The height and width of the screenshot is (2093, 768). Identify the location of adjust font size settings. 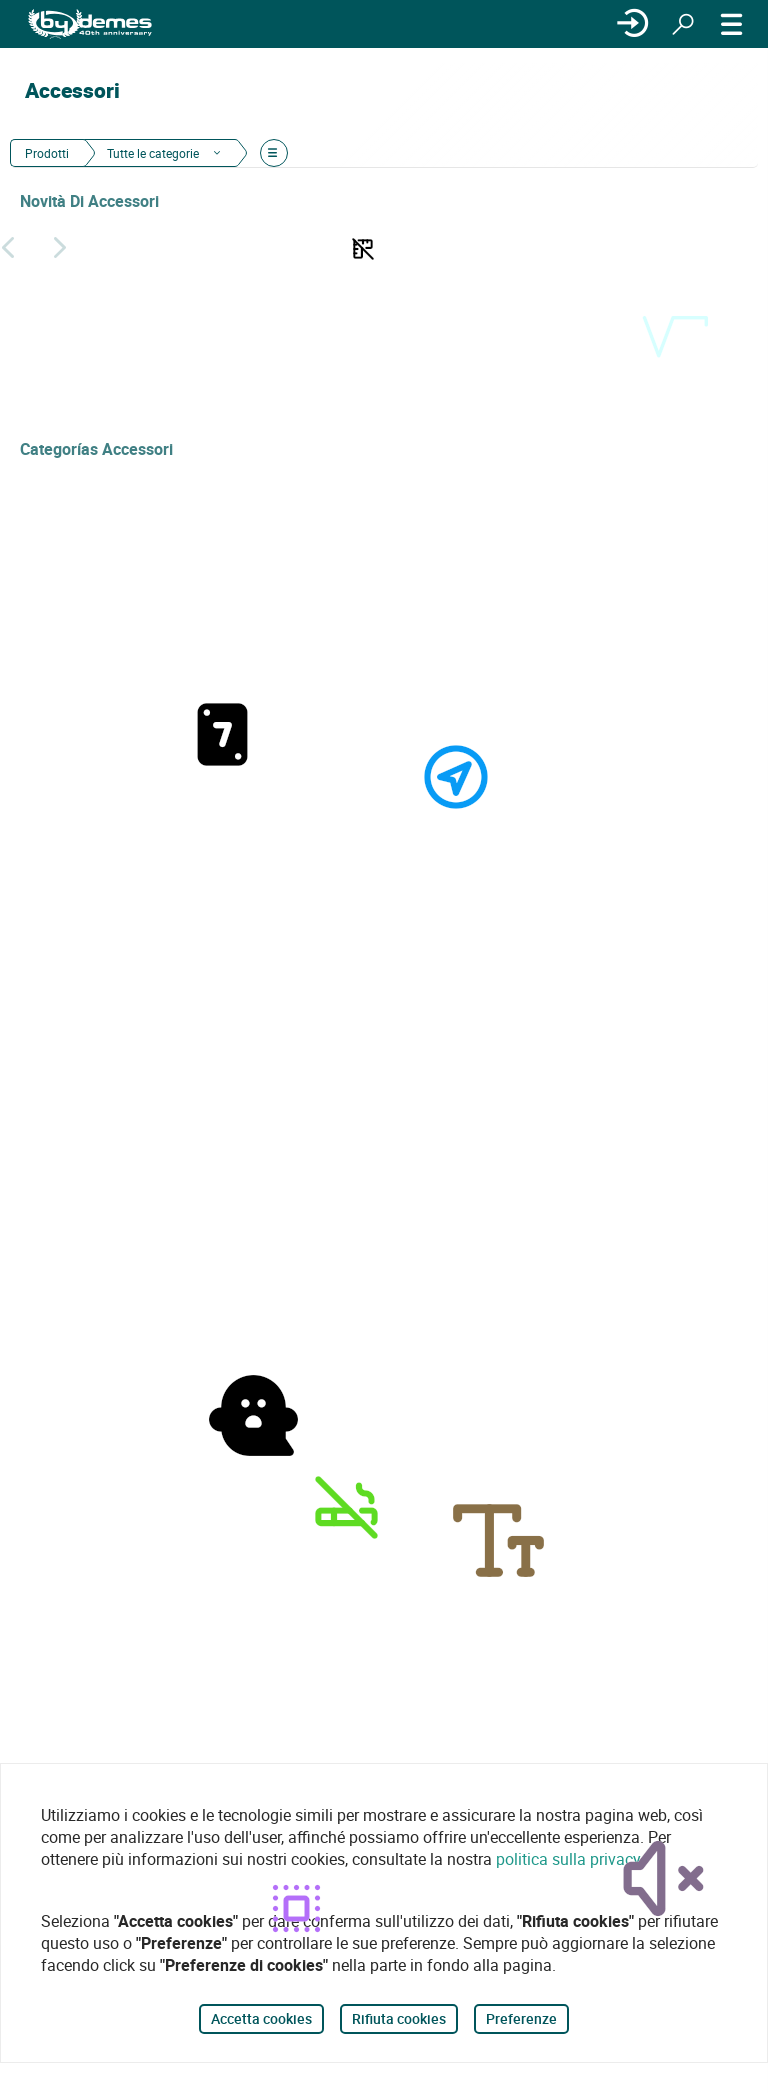
(498, 1540).